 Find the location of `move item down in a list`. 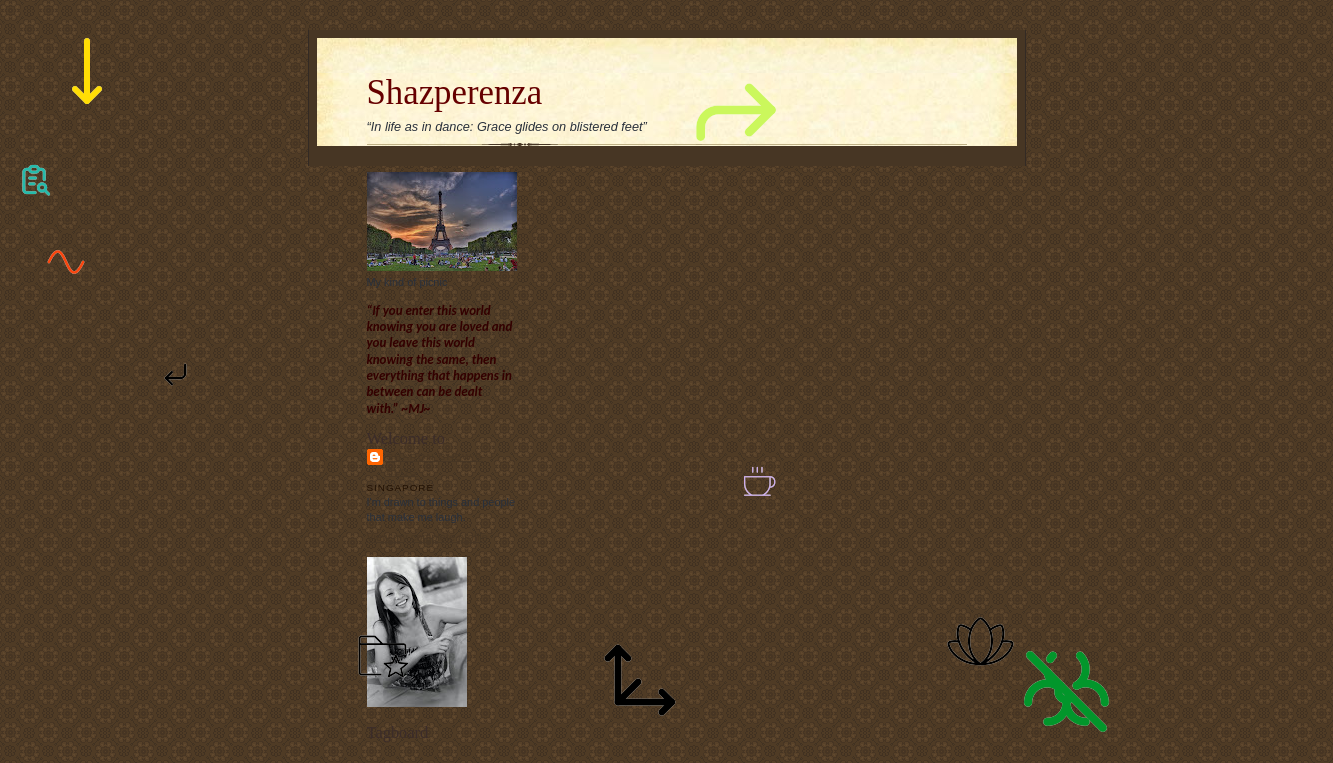

move item down in a list is located at coordinates (87, 71).